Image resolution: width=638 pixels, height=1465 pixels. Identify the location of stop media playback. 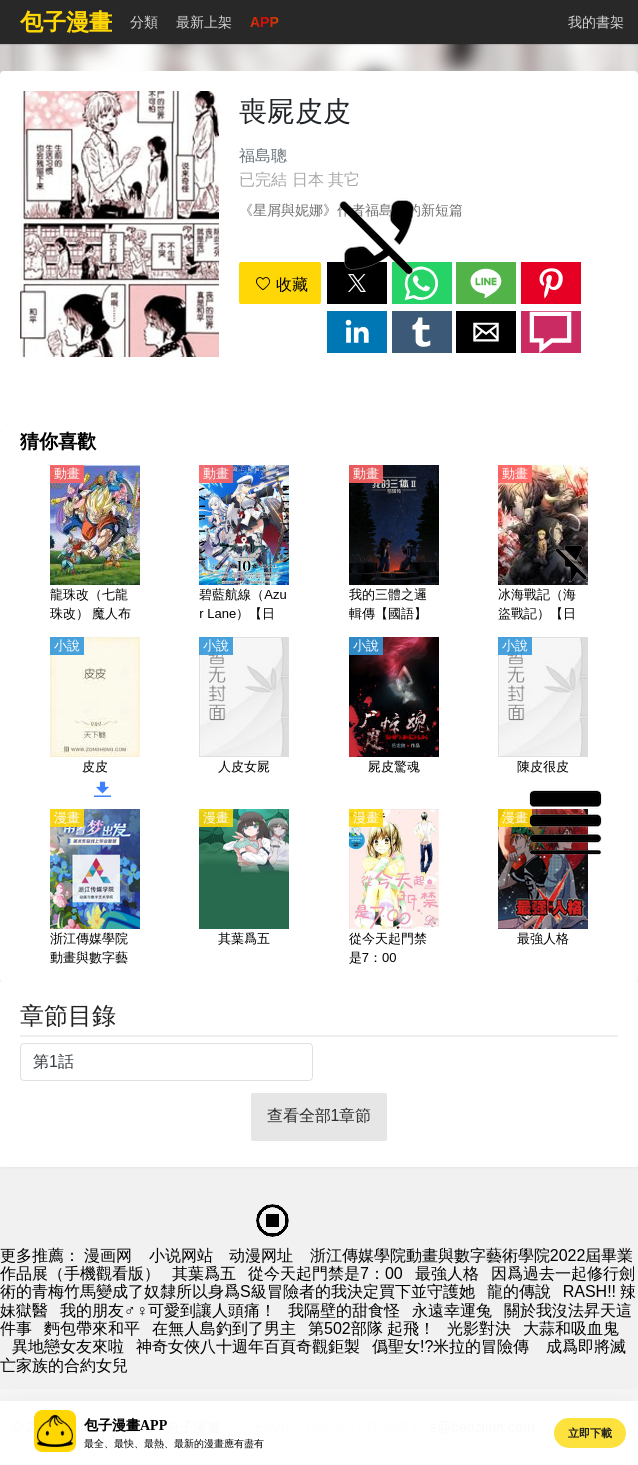
(272, 1220).